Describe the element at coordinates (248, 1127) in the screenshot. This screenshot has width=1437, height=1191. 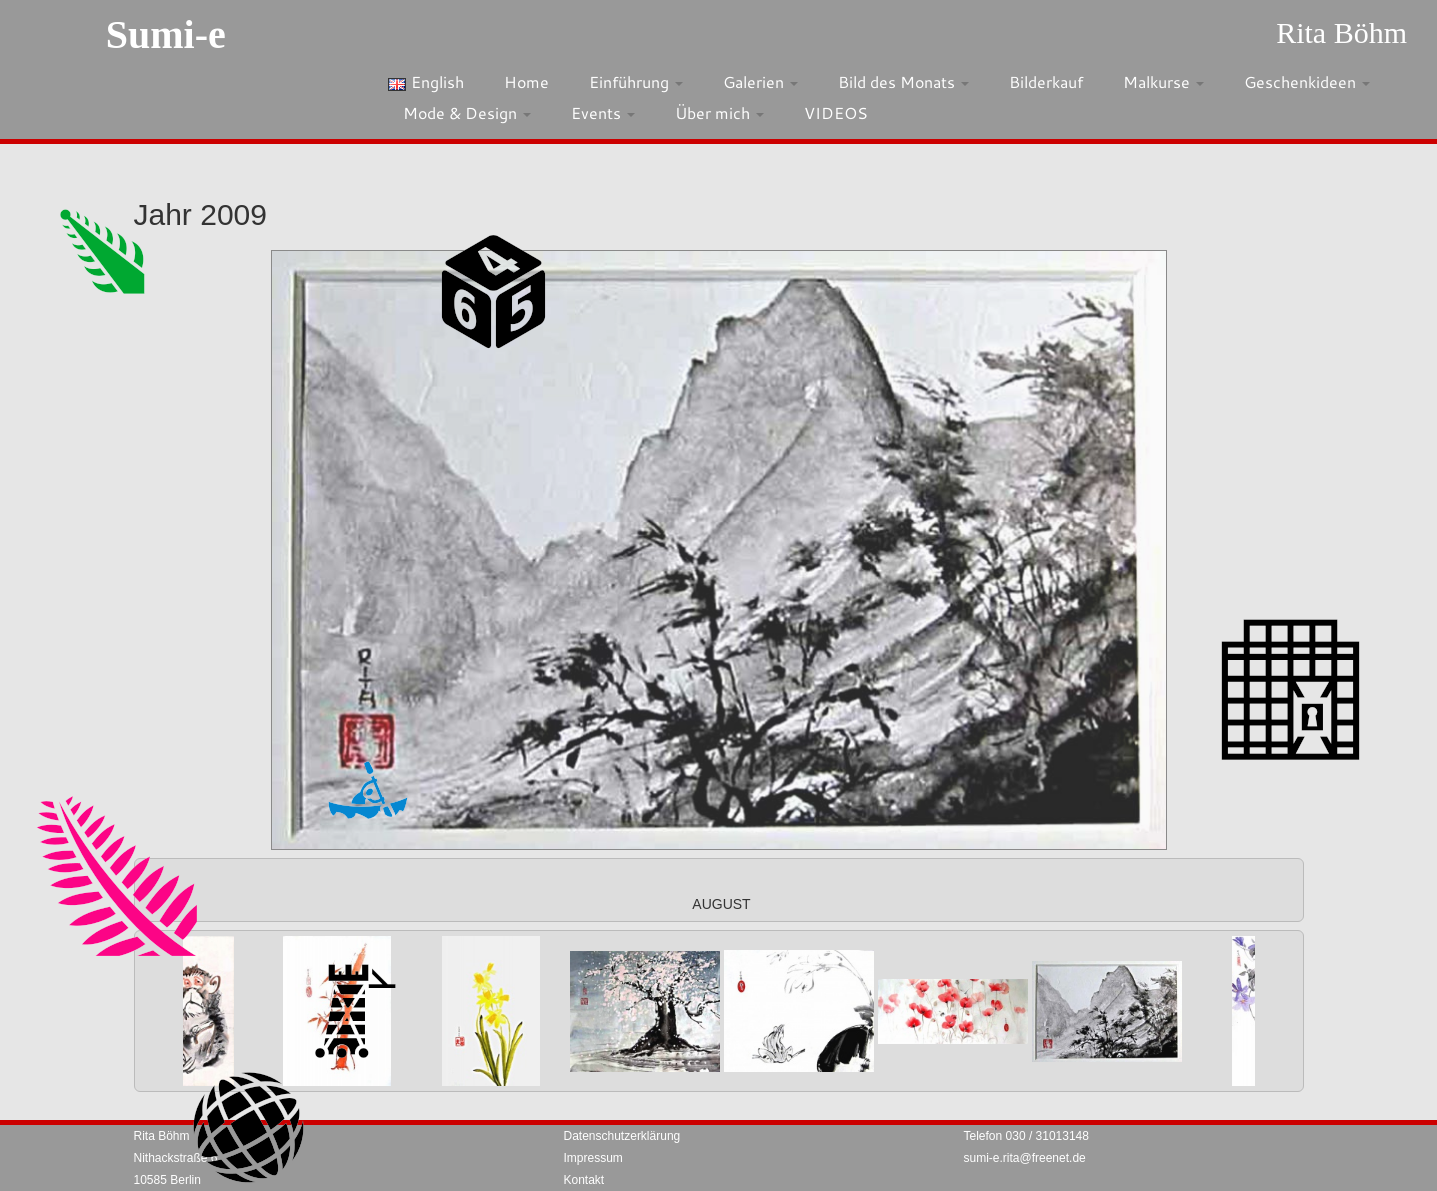
I see `access global or network settings` at that location.